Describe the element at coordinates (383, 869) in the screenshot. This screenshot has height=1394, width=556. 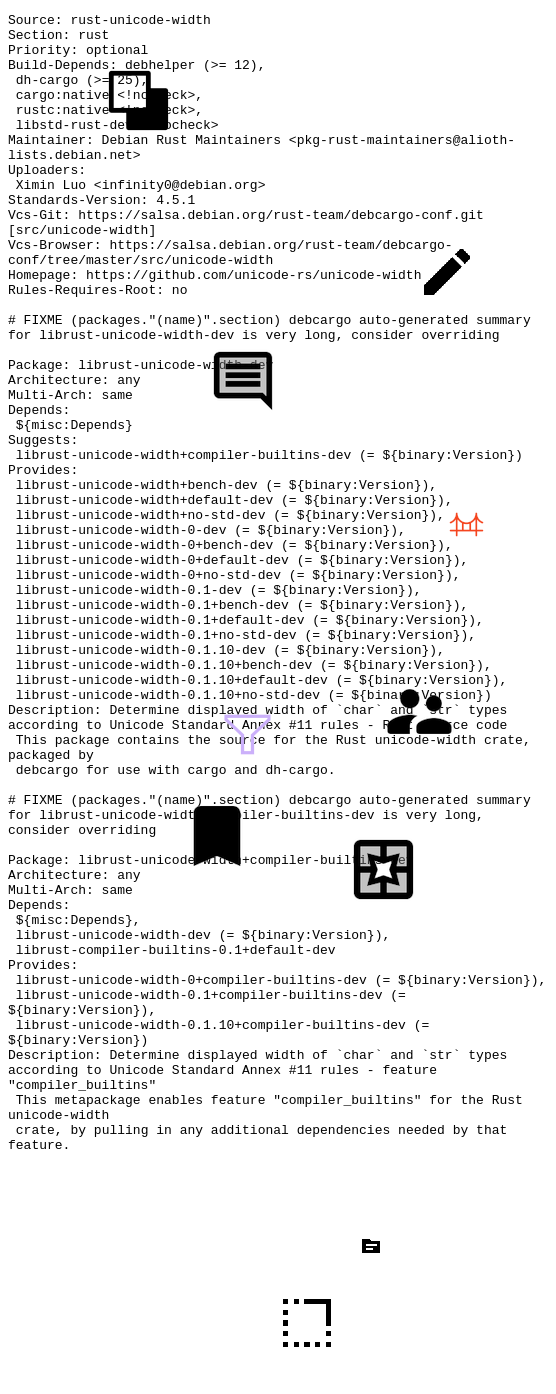
I see `view pages or documents` at that location.